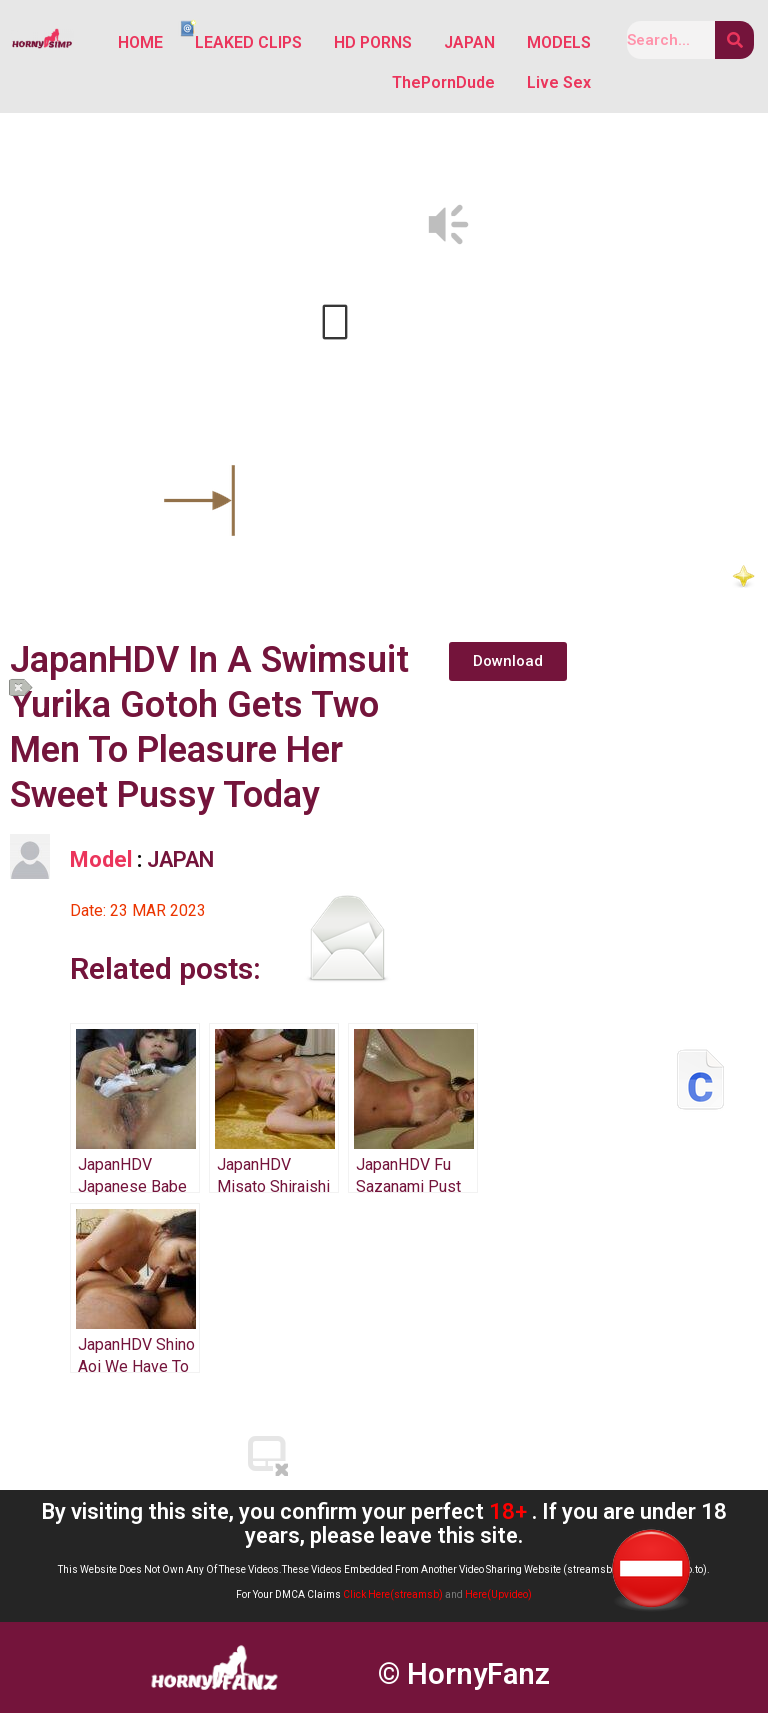  What do you see at coordinates (199, 500) in the screenshot?
I see `go to the last item or page` at bounding box center [199, 500].